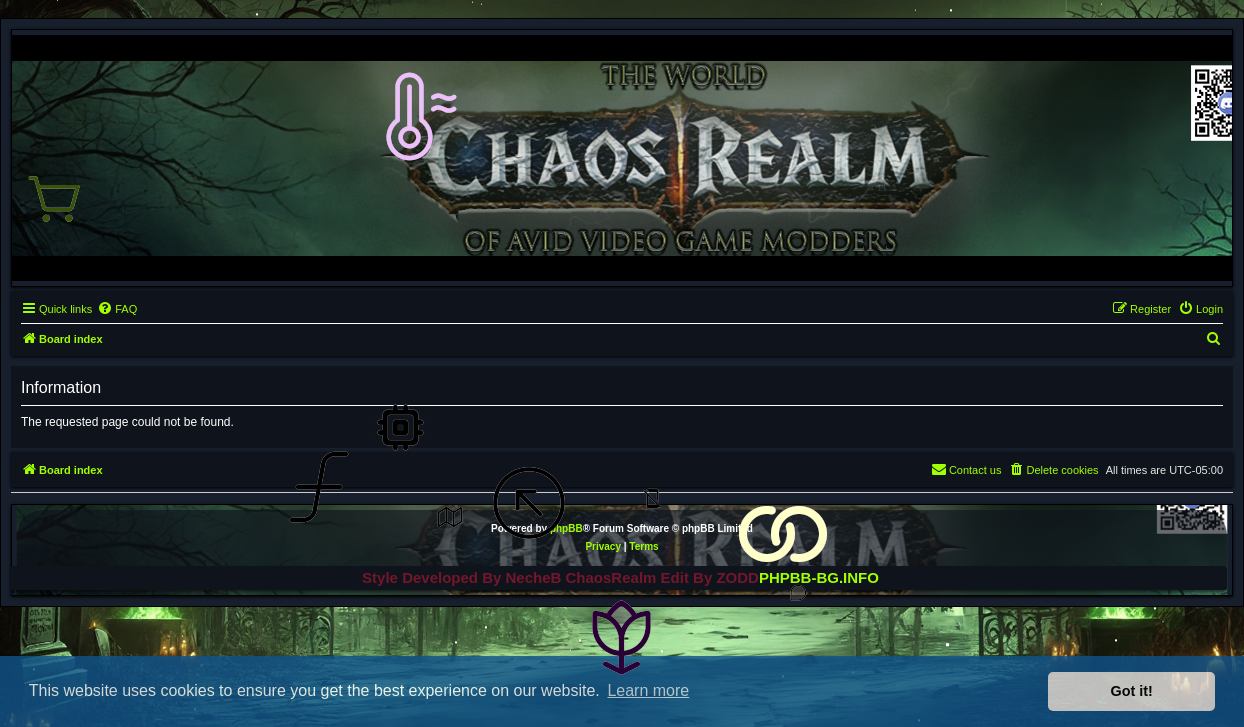 The height and width of the screenshot is (727, 1244). Describe the element at coordinates (450, 517) in the screenshot. I see `view map or location` at that location.